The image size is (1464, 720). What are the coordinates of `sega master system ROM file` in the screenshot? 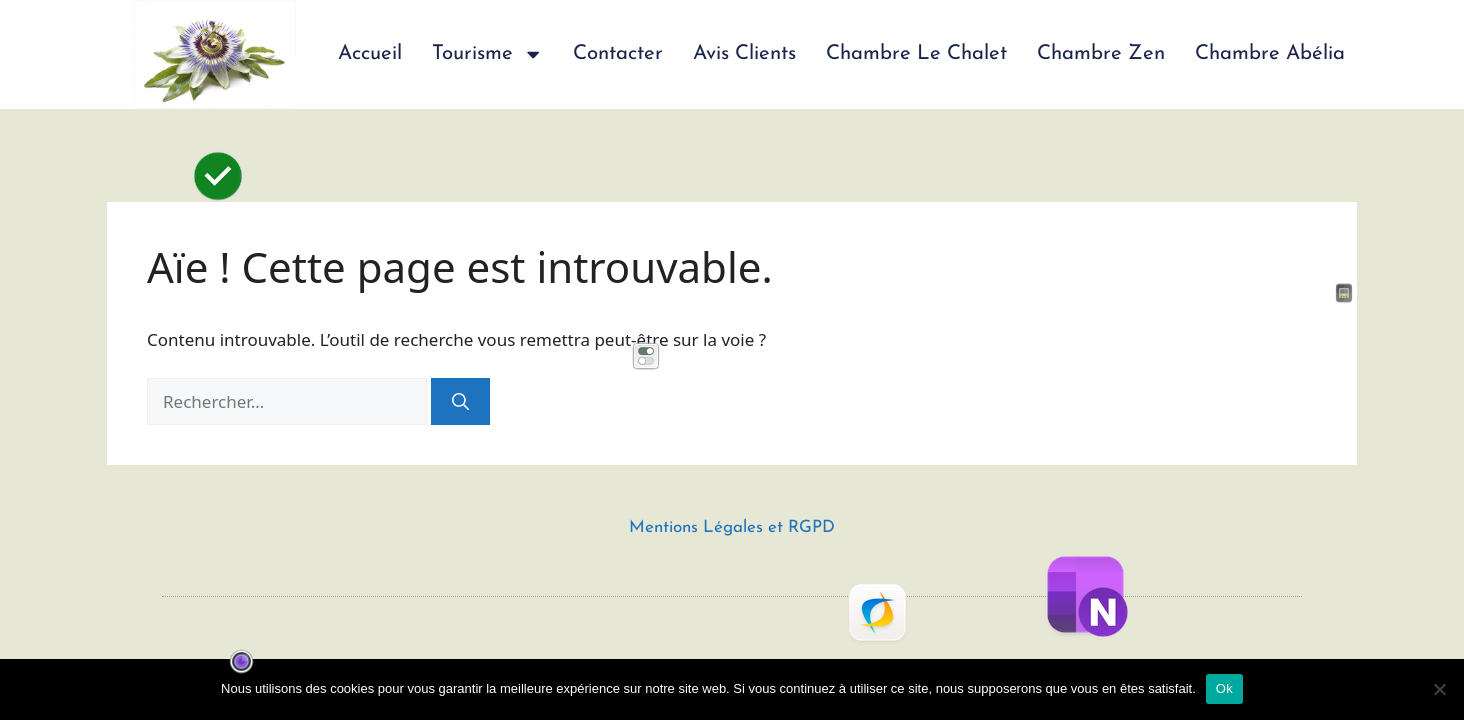 It's located at (1344, 293).